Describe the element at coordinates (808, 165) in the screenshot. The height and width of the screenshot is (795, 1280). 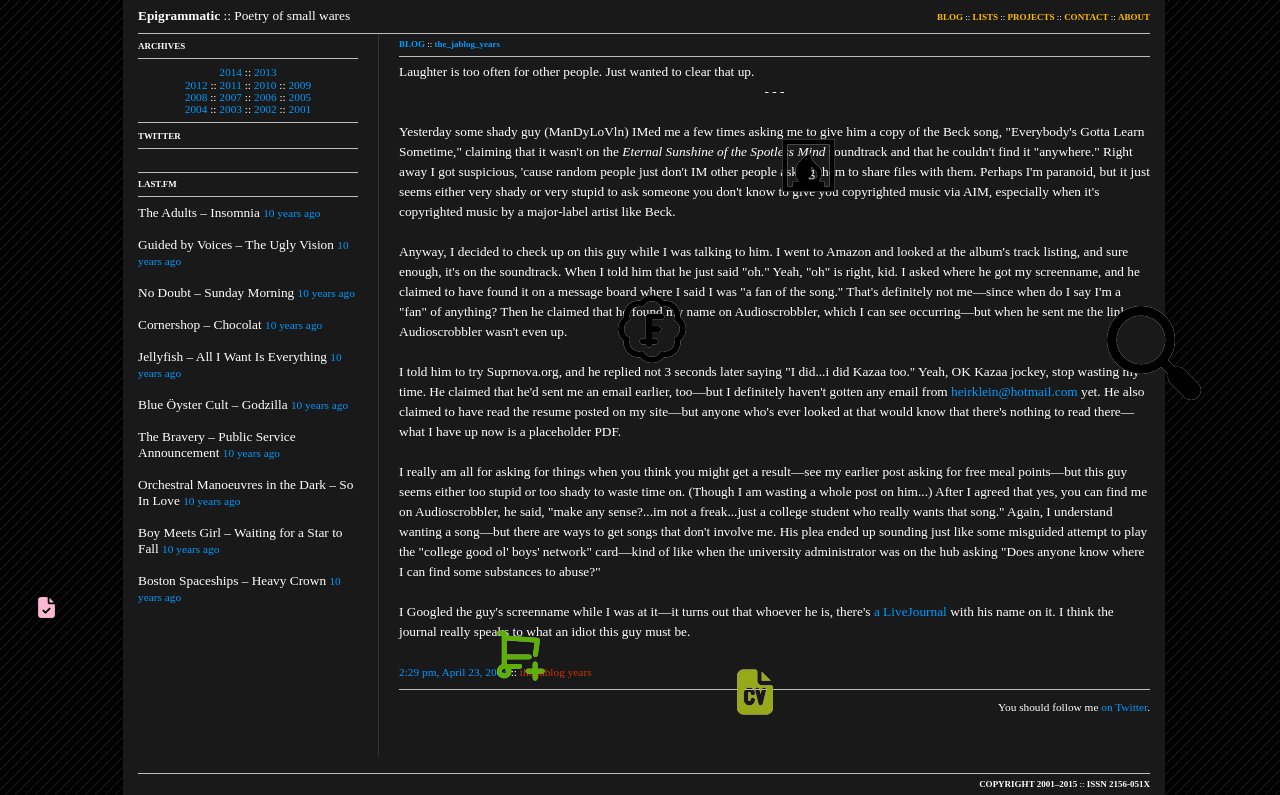
I see `access fireplace or heating controls` at that location.